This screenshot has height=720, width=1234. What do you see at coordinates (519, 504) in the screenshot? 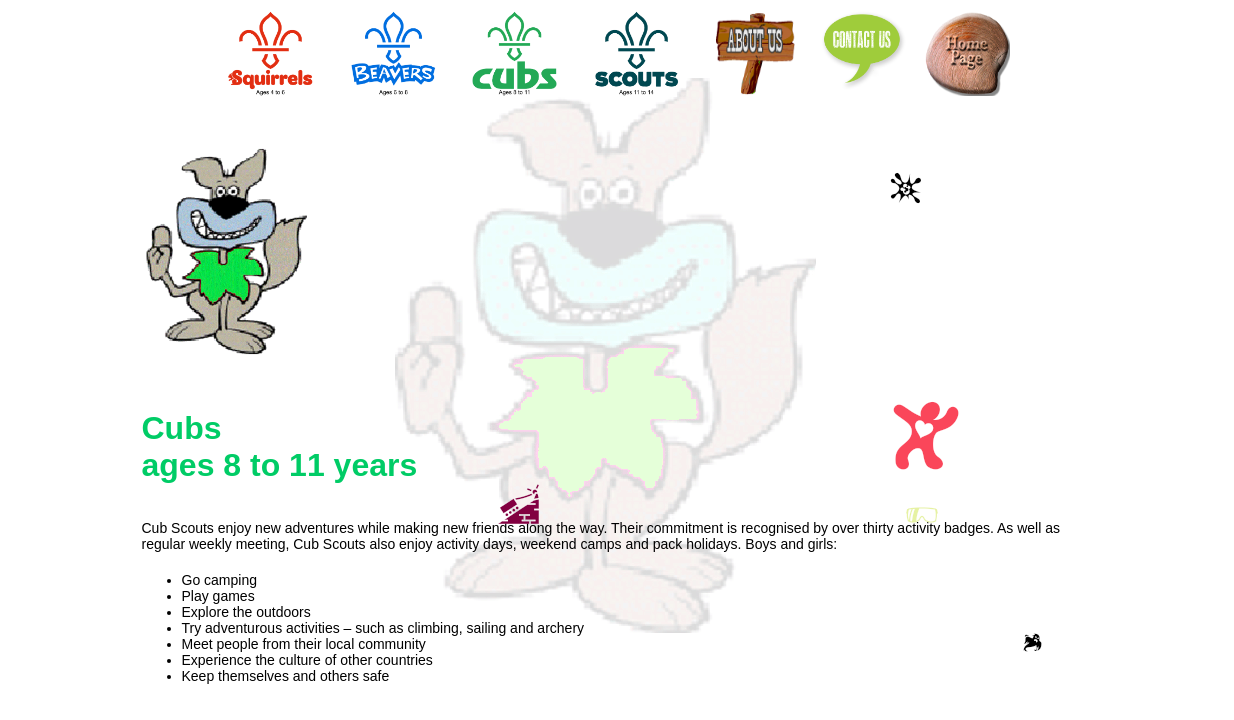
I see `level up or progression indicator` at bounding box center [519, 504].